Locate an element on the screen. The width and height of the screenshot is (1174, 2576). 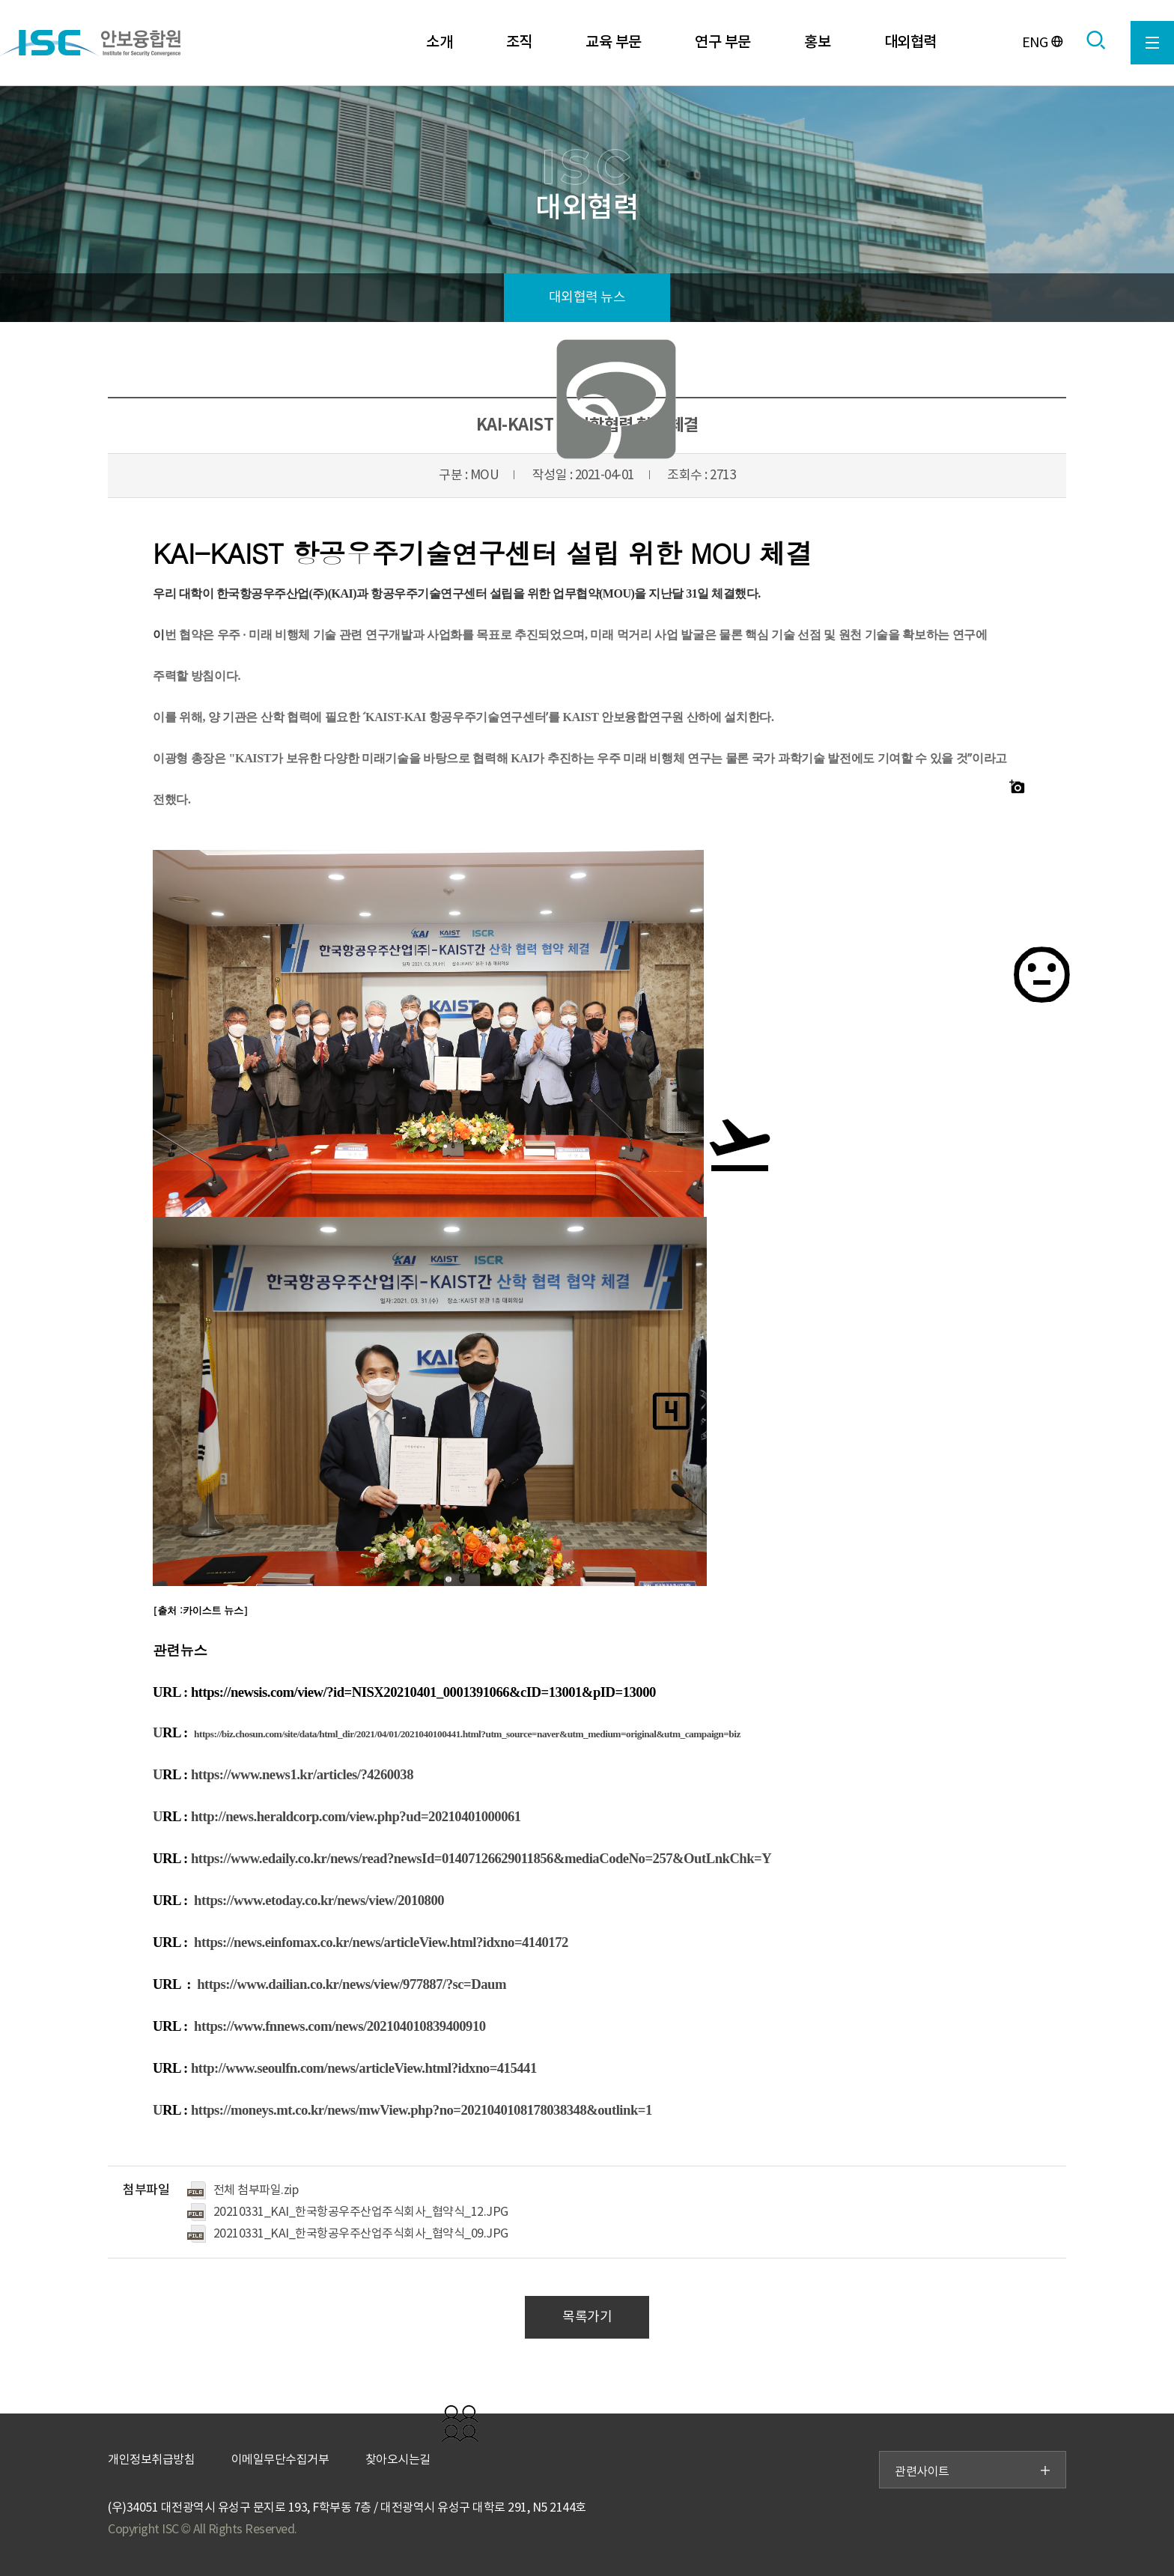
indicates neutral feedback or rating is located at coordinates (1041, 974).